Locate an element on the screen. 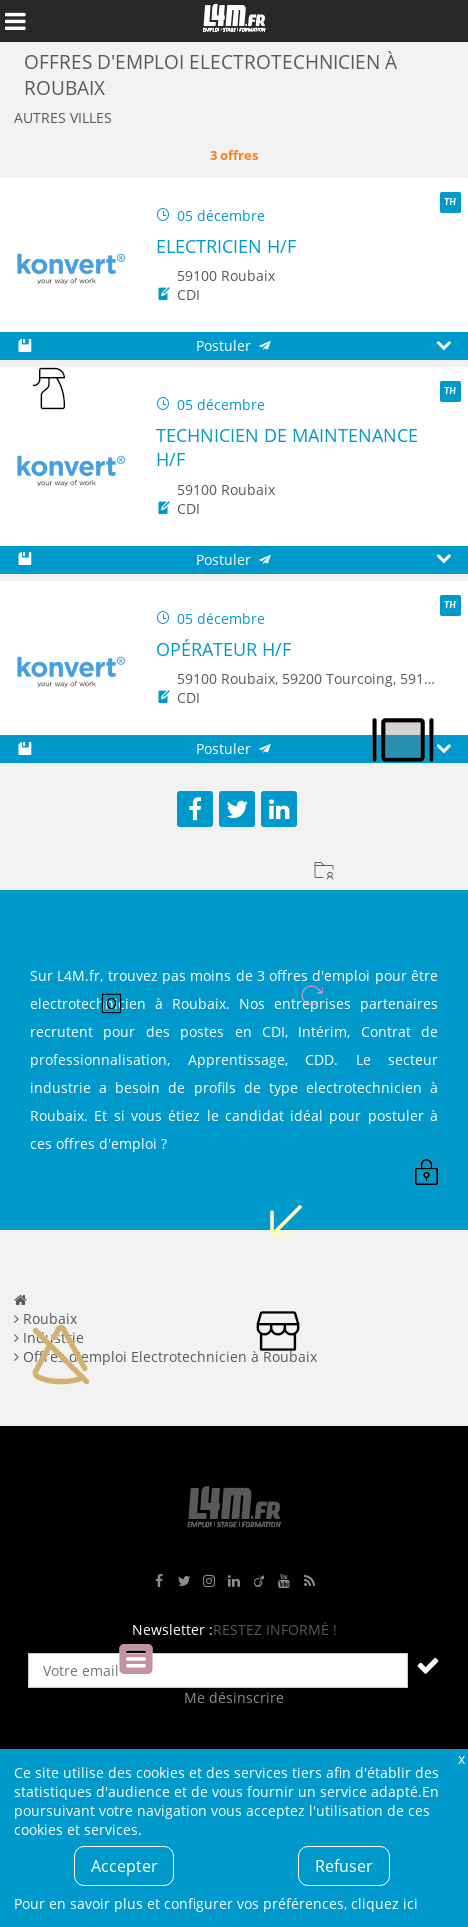 Image resolution: width=468 pixels, height=1927 pixels. view article or document content is located at coordinates (136, 1659).